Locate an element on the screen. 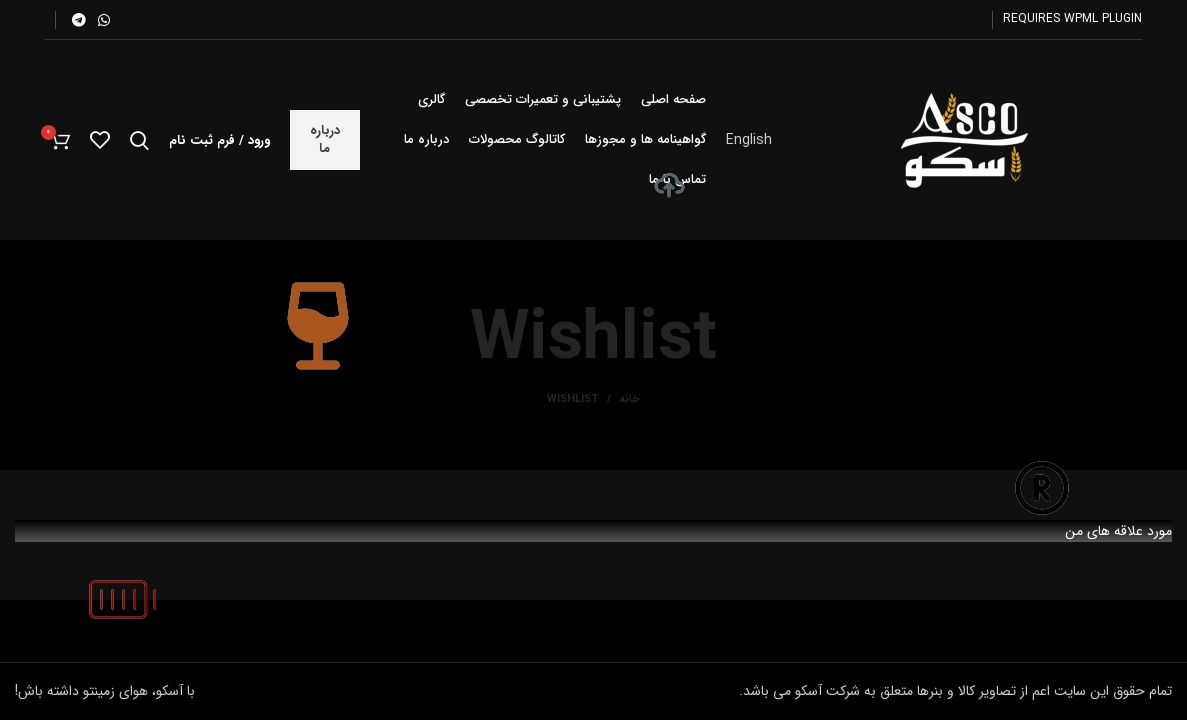 Image resolution: width=1187 pixels, height=720 pixels. indicates battery is fully charged is located at coordinates (121, 599).